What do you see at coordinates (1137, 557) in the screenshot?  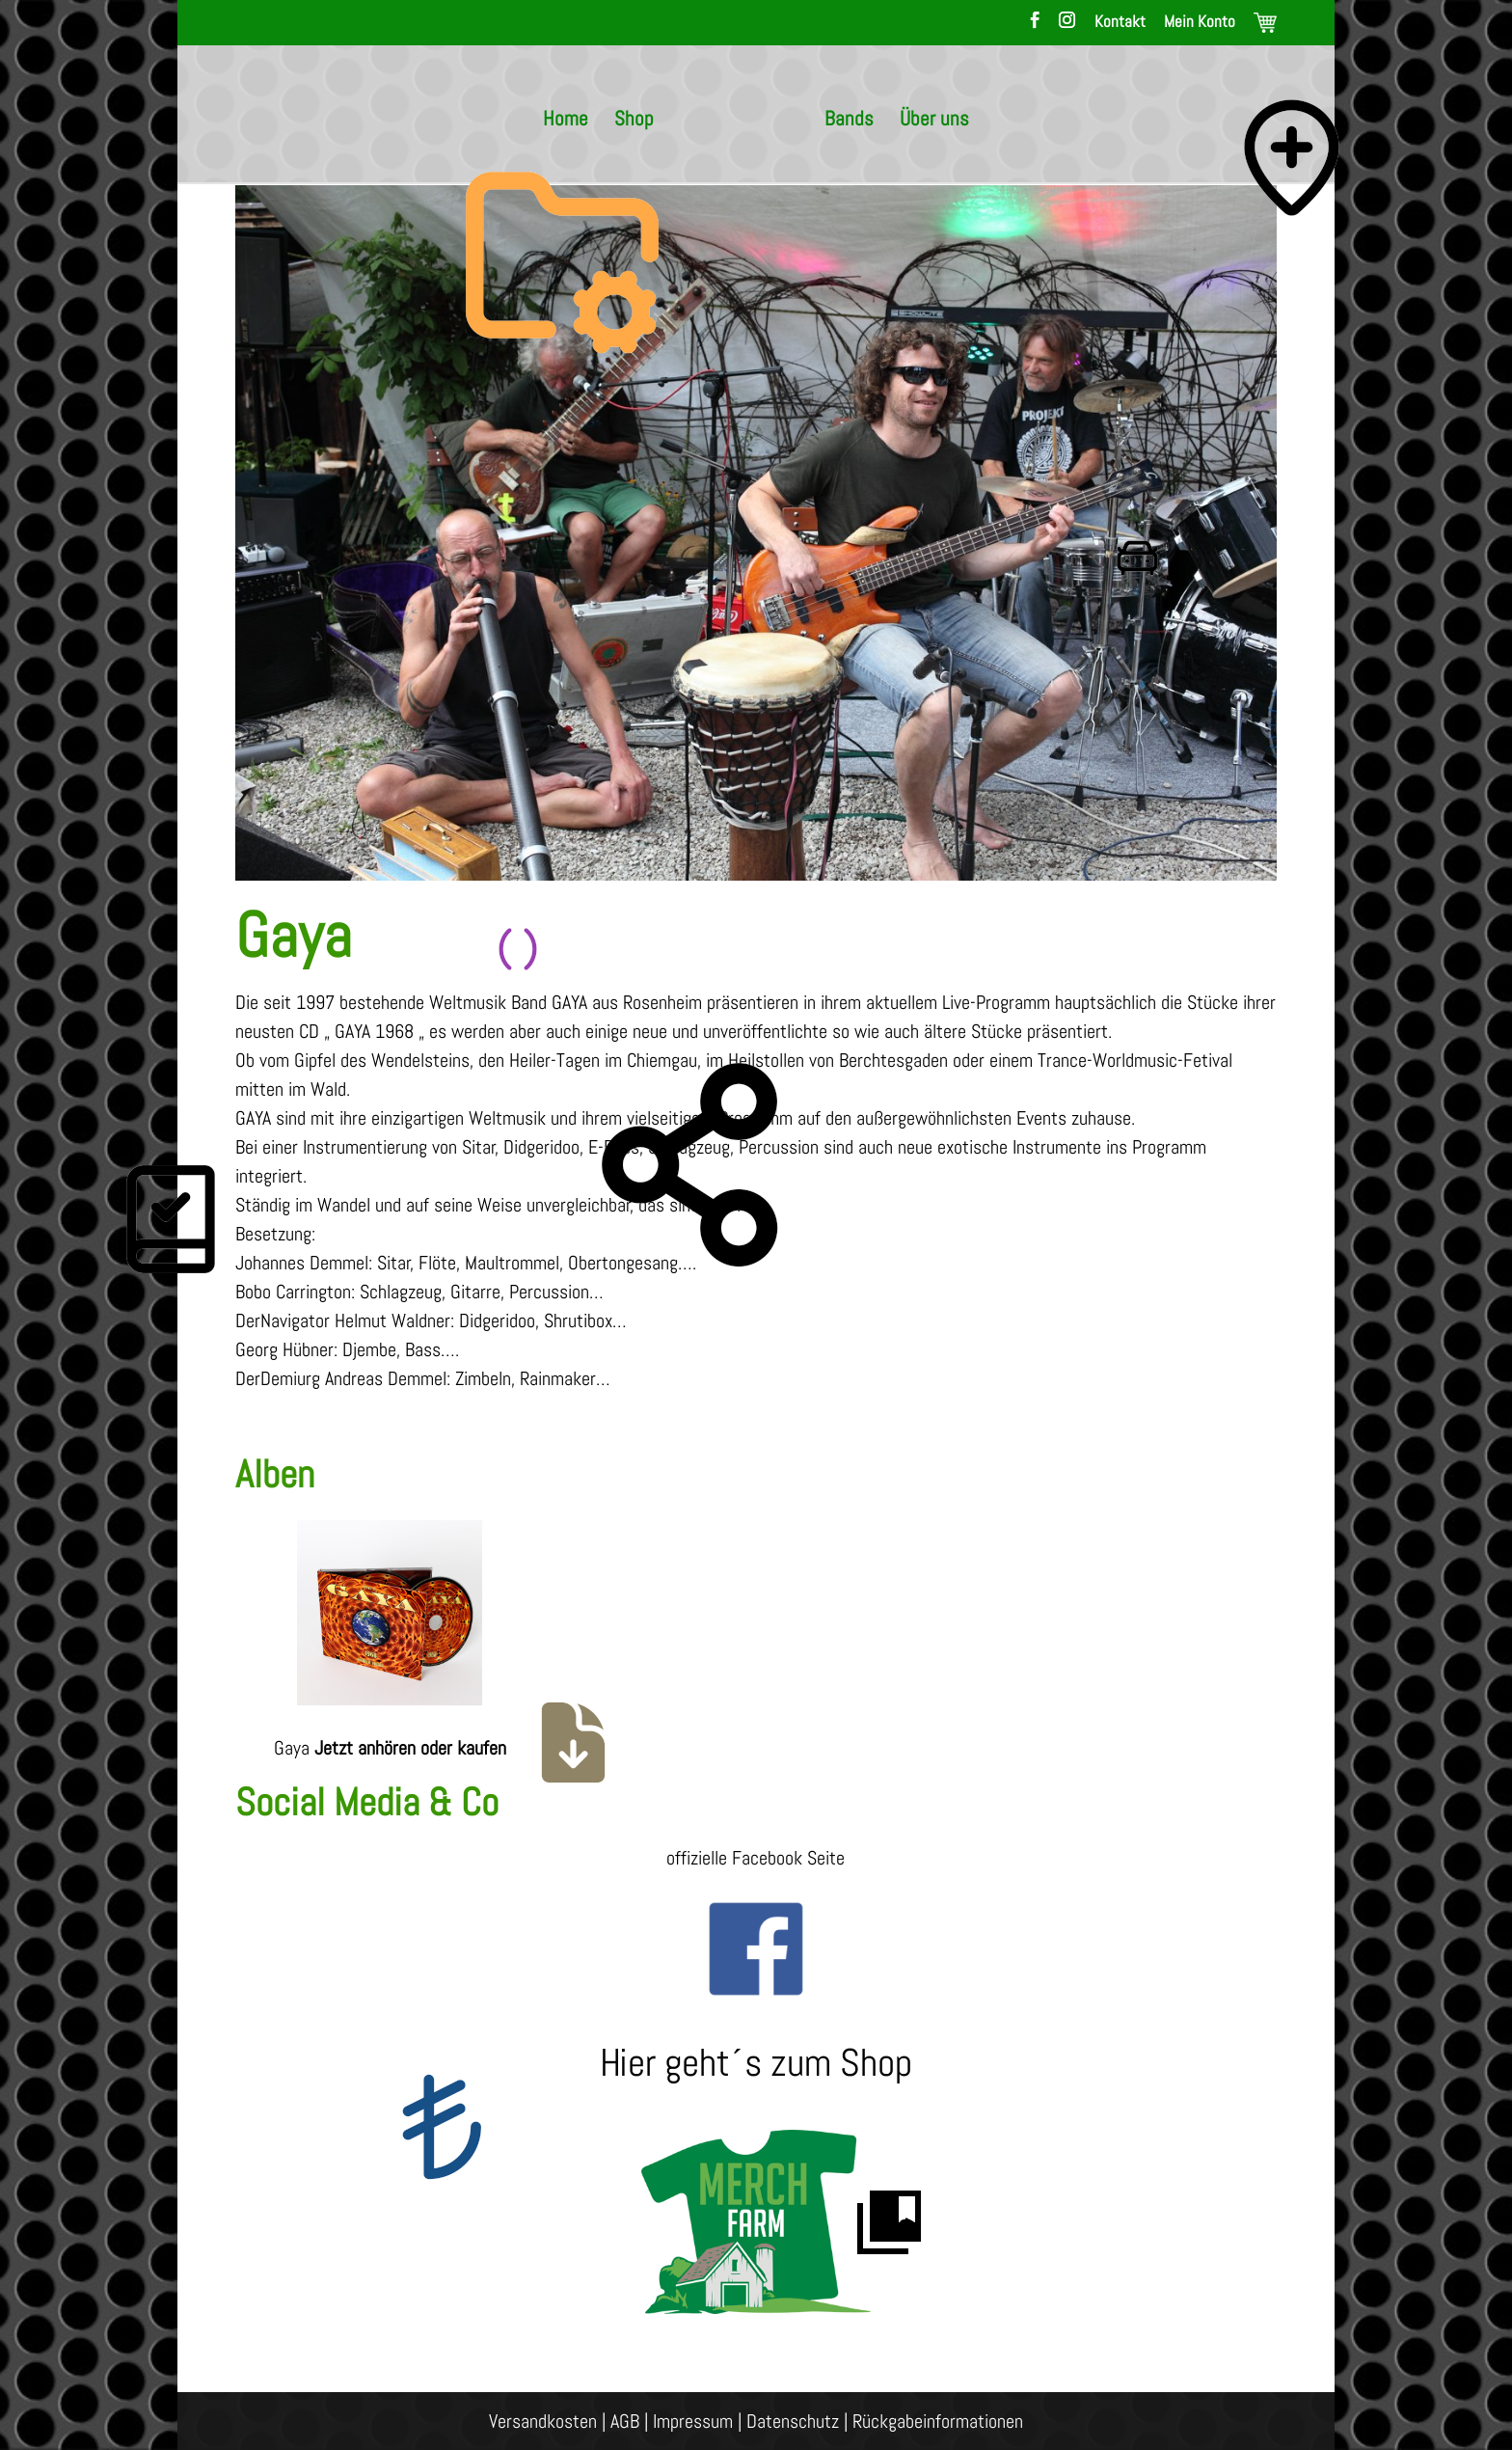 I see `access vehicle or car-related settings` at bounding box center [1137, 557].